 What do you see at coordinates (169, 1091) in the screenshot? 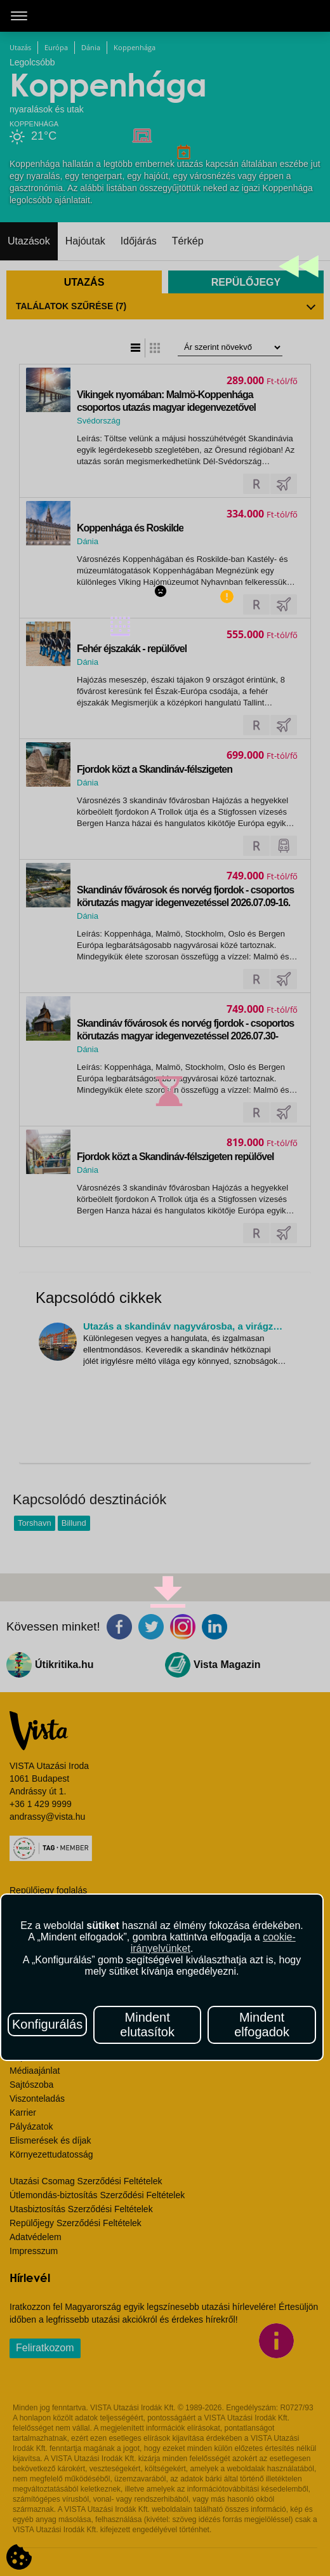
I see `indicates loading or processing in progress` at bounding box center [169, 1091].